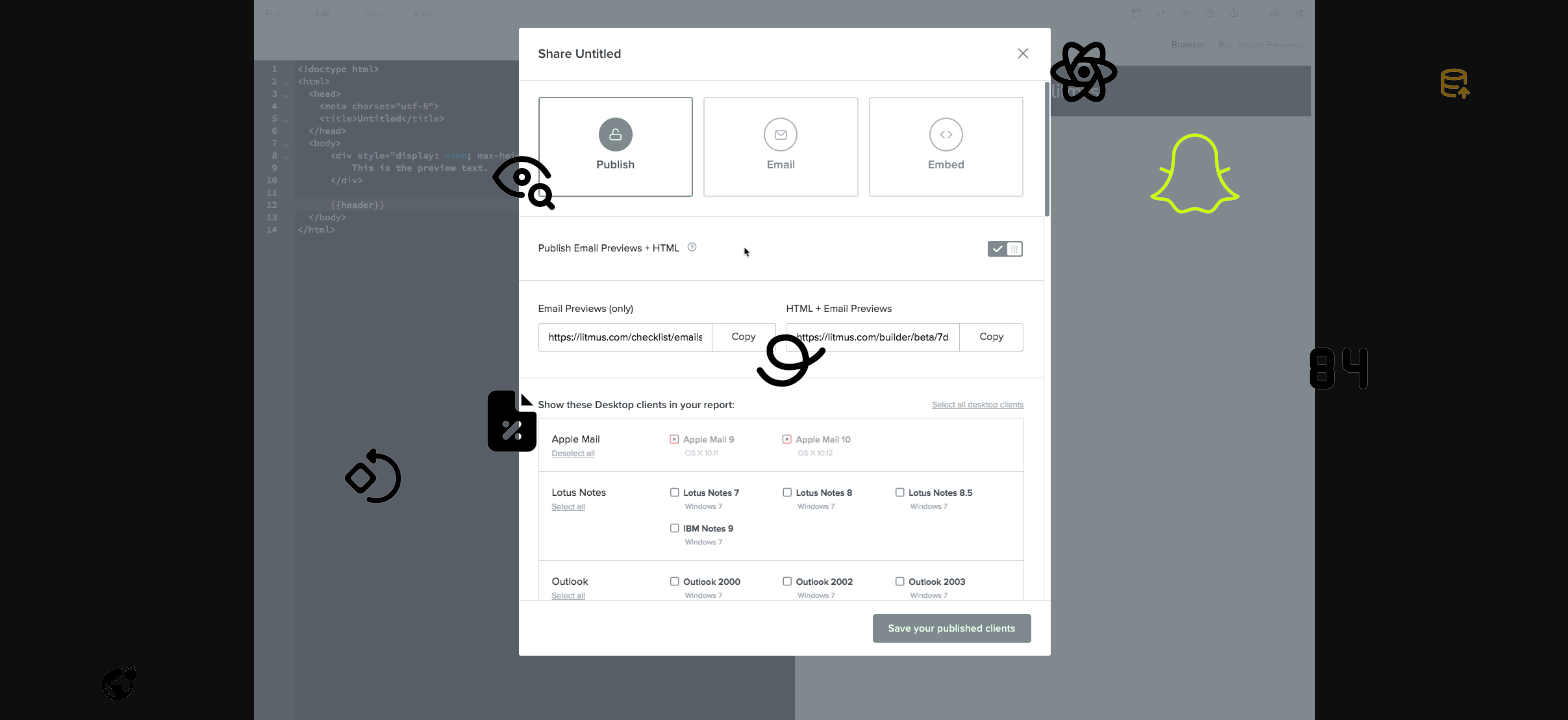 Image resolution: width=1568 pixels, height=720 pixels. I want to click on access freehand drawing or annotation tools, so click(789, 360).